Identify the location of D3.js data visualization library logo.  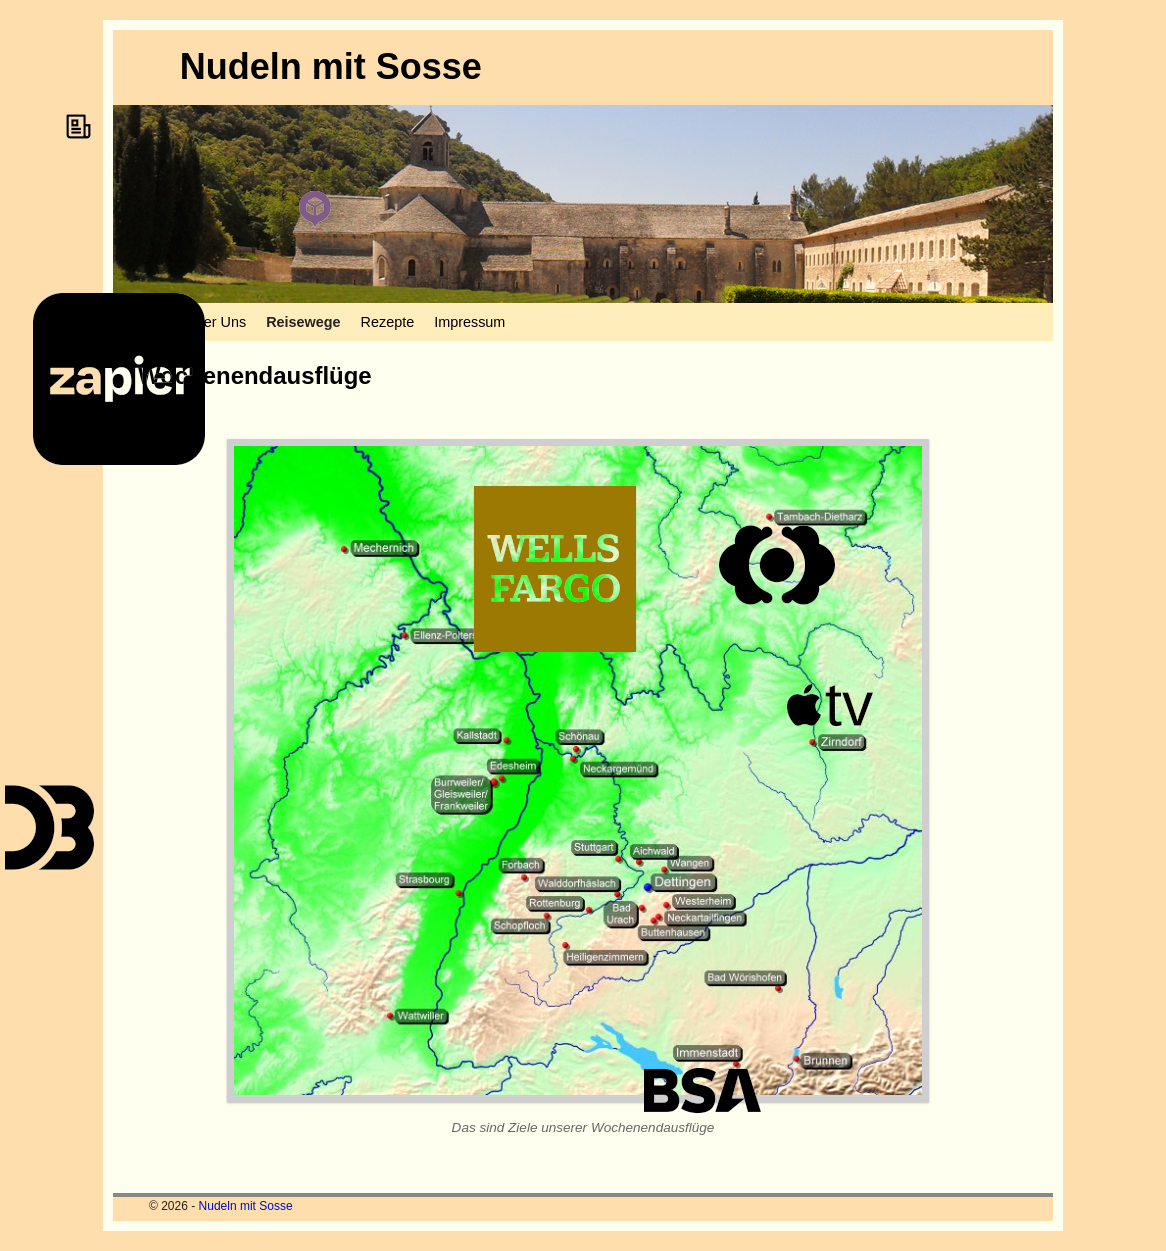
(49, 827).